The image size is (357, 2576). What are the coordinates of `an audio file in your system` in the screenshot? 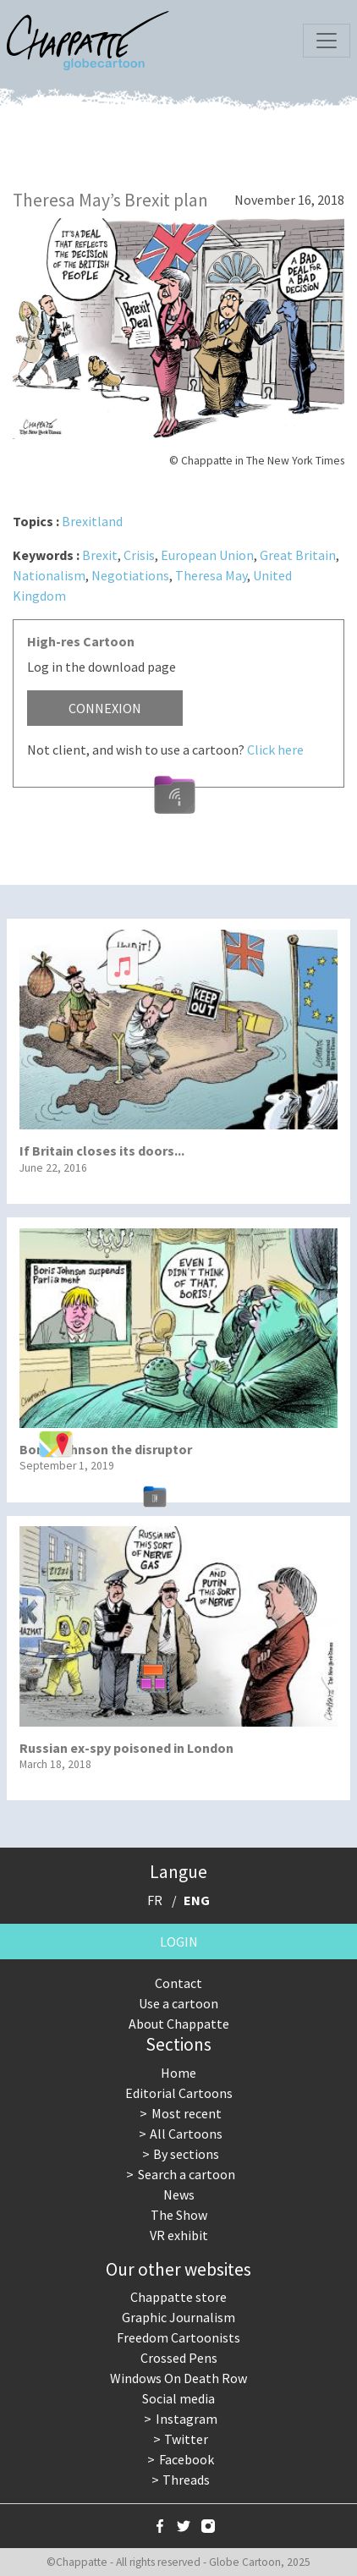 It's located at (123, 966).